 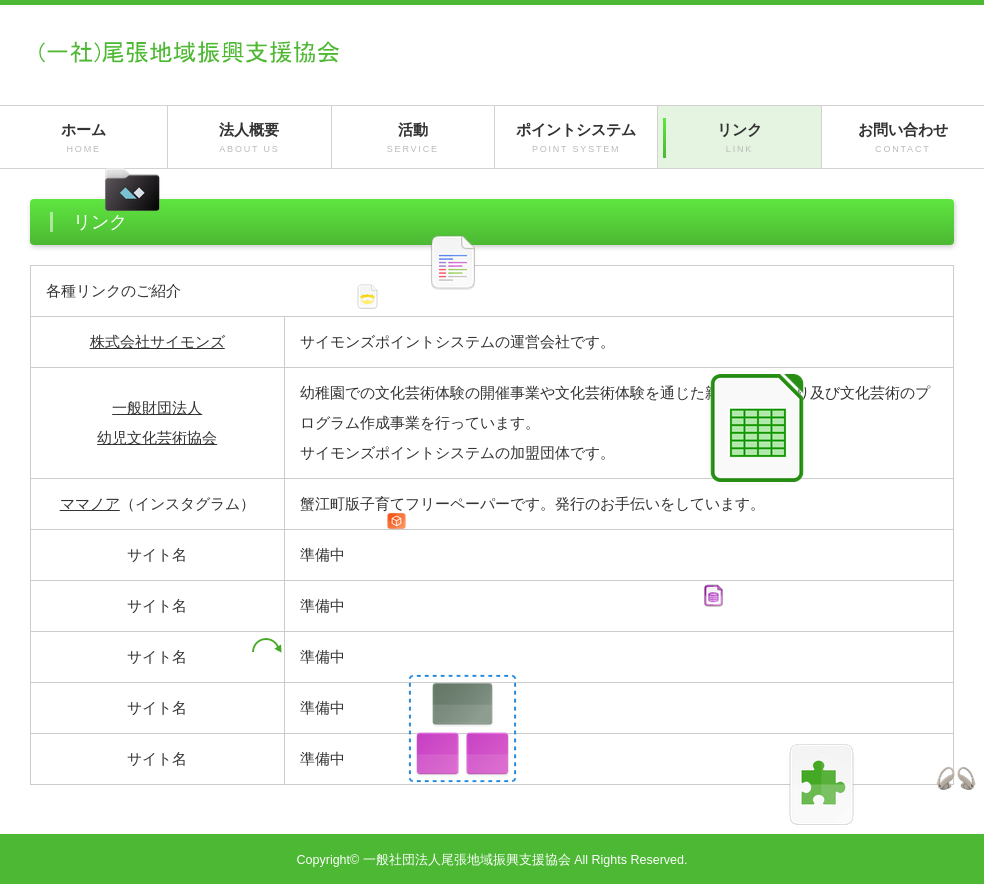 What do you see at coordinates (821, 784) in the screenshot?
I see `browser extension or add-on installer file` at bounding box center [821, 784].